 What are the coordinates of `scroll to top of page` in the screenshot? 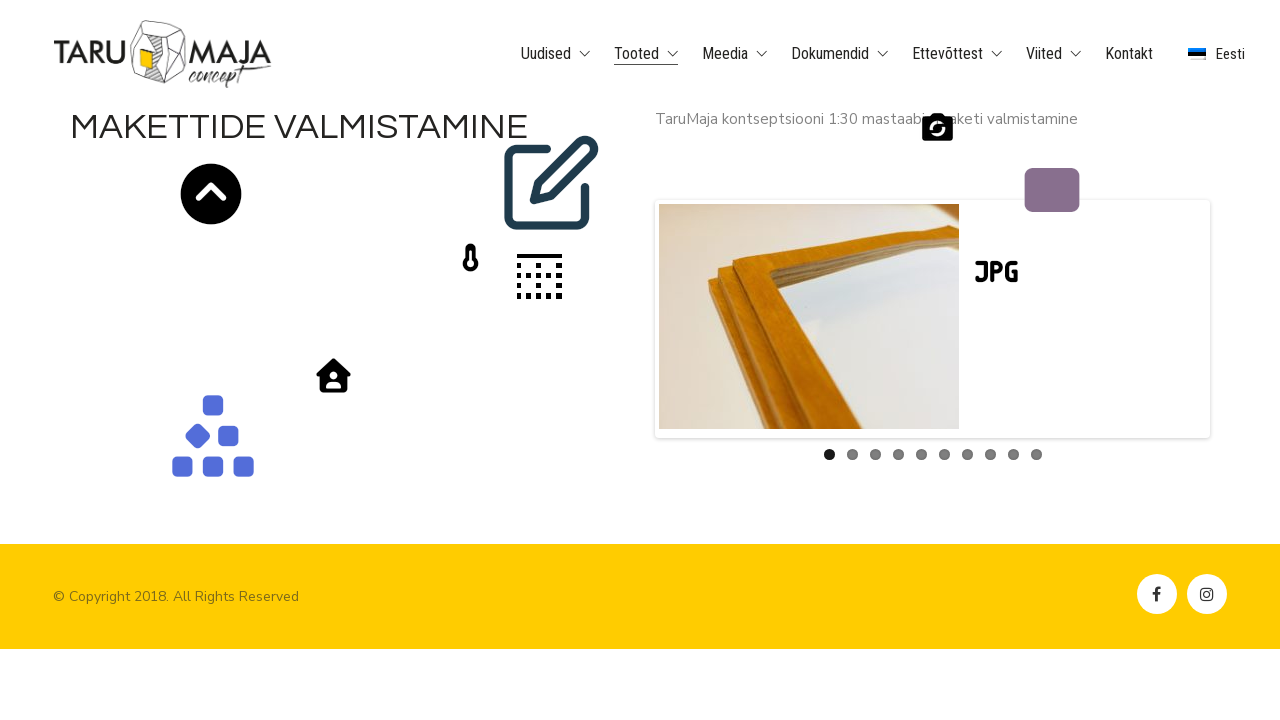 It's located at (211, 194).